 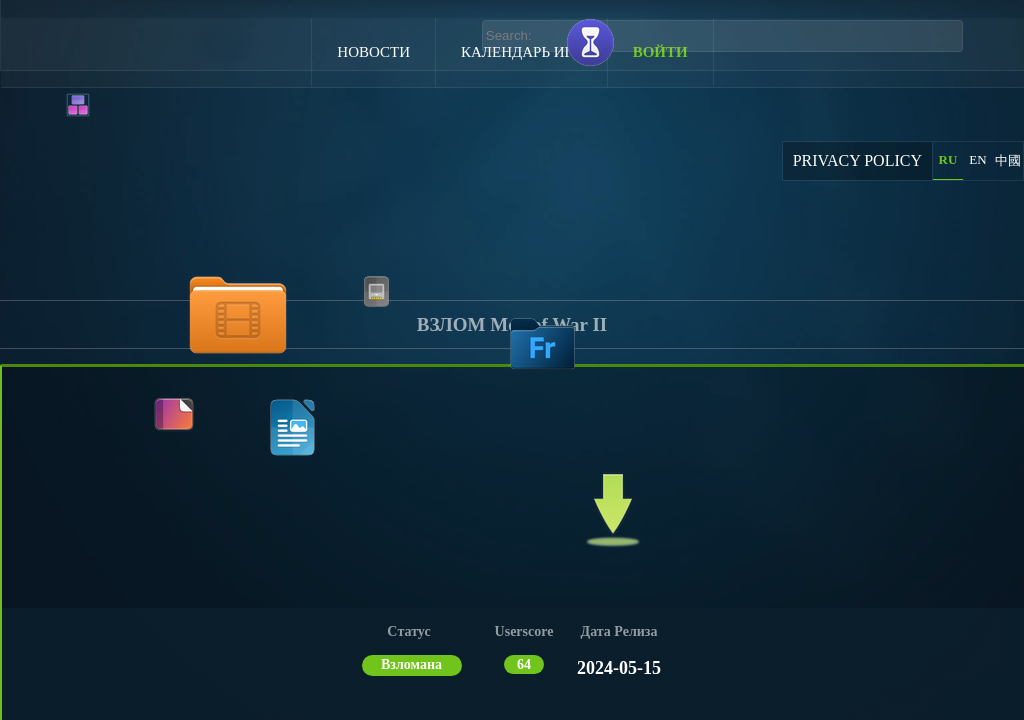 I want to click on view screen time usage and statistics, so click(x=590, y=42).